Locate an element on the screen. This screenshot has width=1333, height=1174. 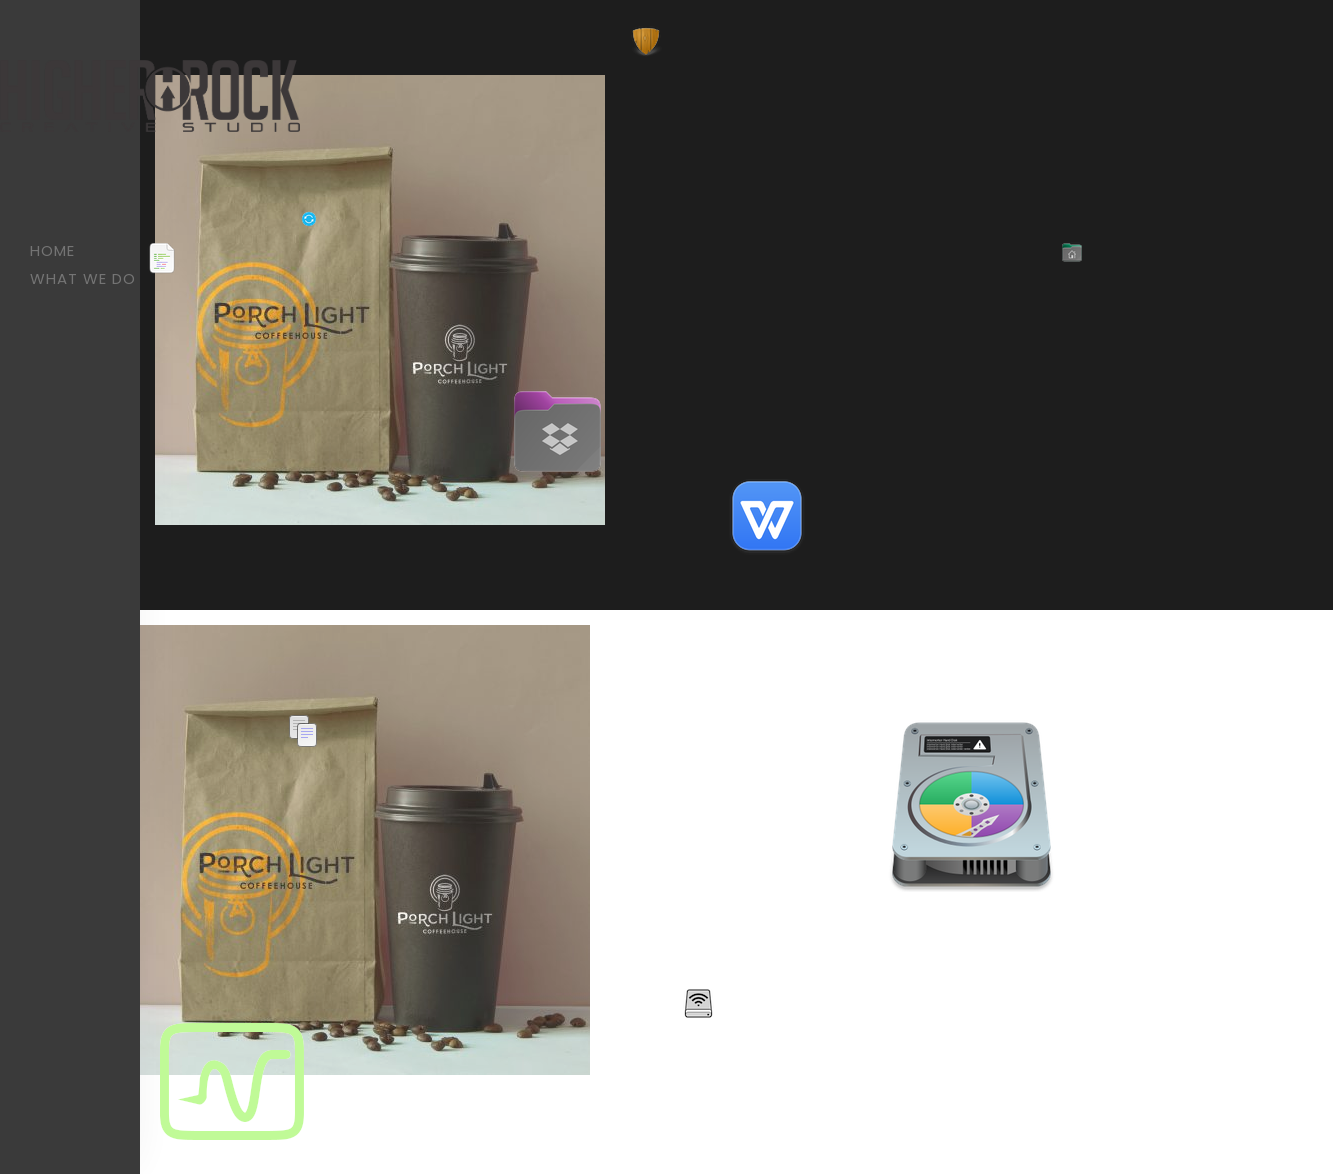
indicates low security status for a connection or system is located at coordinates (646, 41).